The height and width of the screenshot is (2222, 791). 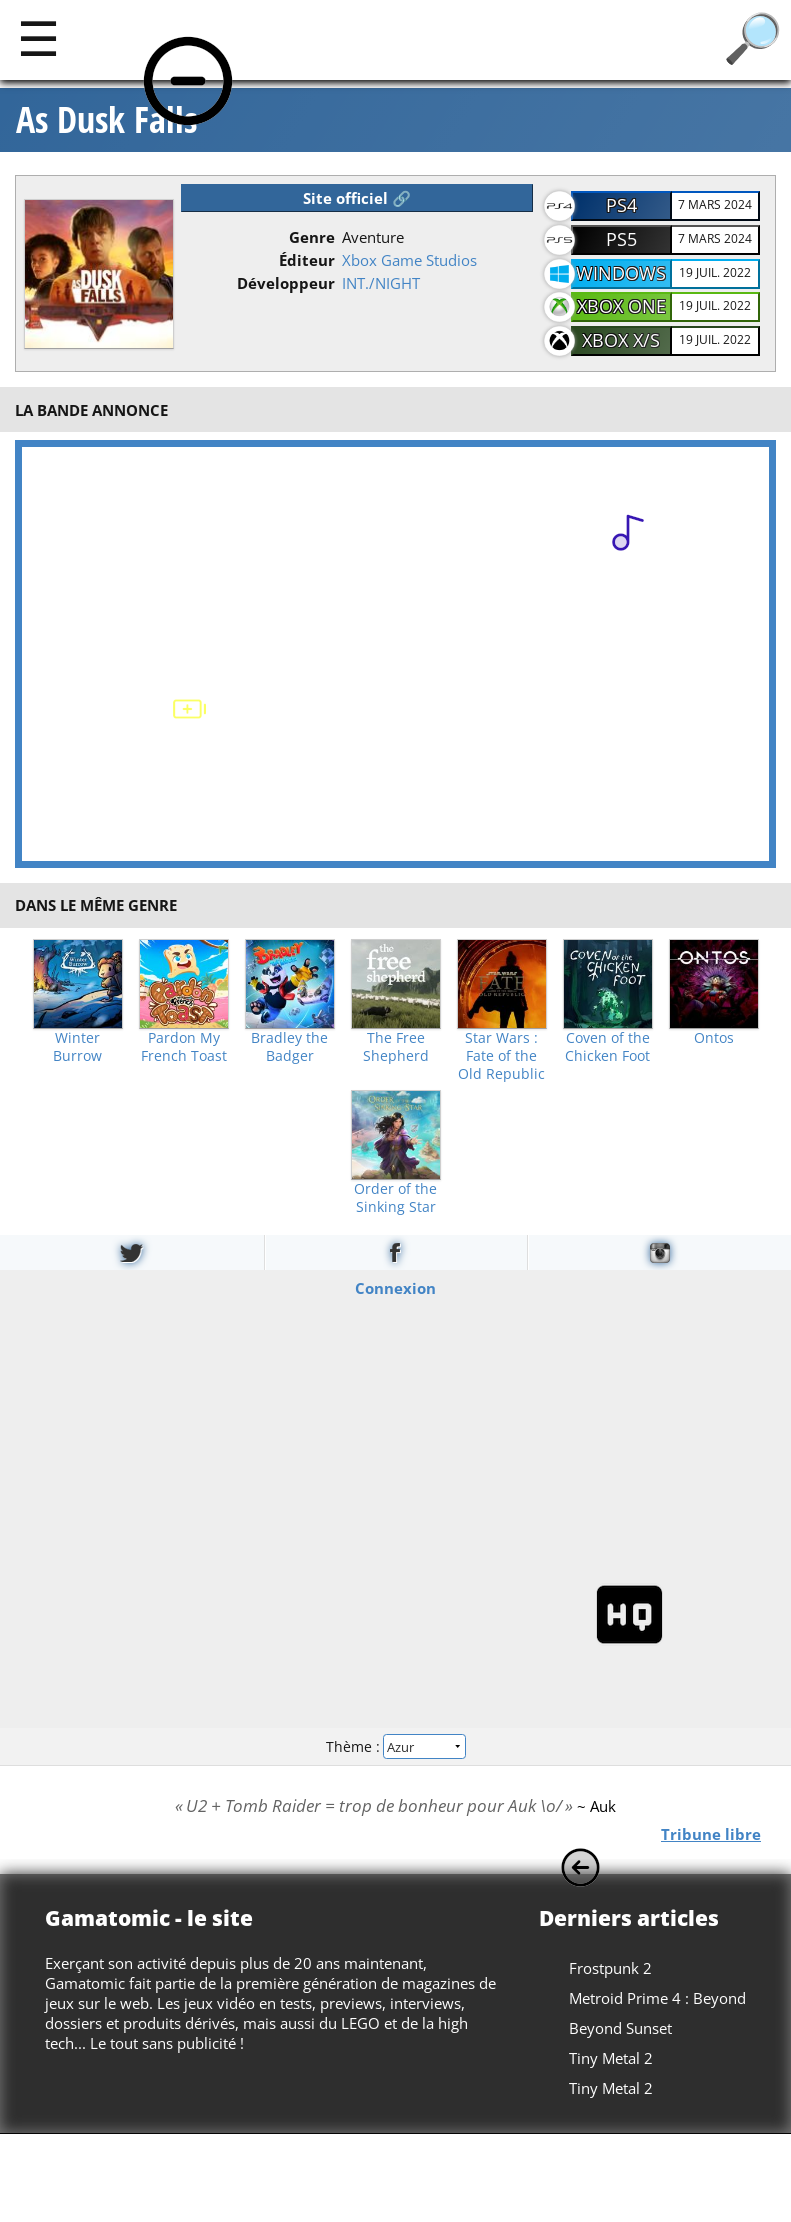 I want to click on go back to the previous screen, so click(x=580, y=1867).